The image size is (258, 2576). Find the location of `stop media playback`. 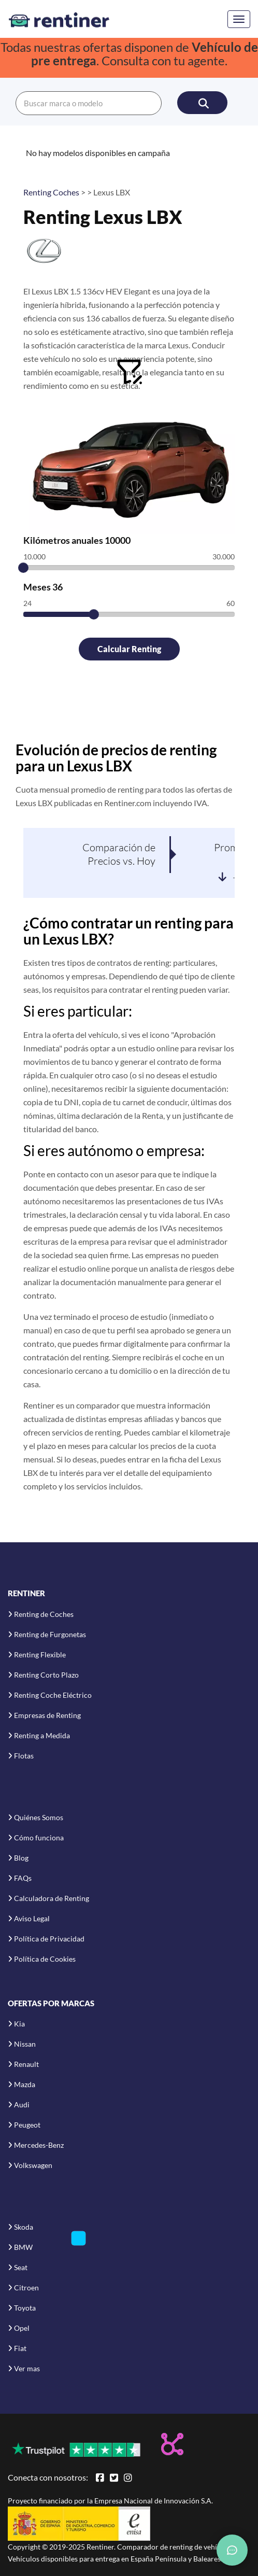

stop media playback is located at coordinates (78, 2238).